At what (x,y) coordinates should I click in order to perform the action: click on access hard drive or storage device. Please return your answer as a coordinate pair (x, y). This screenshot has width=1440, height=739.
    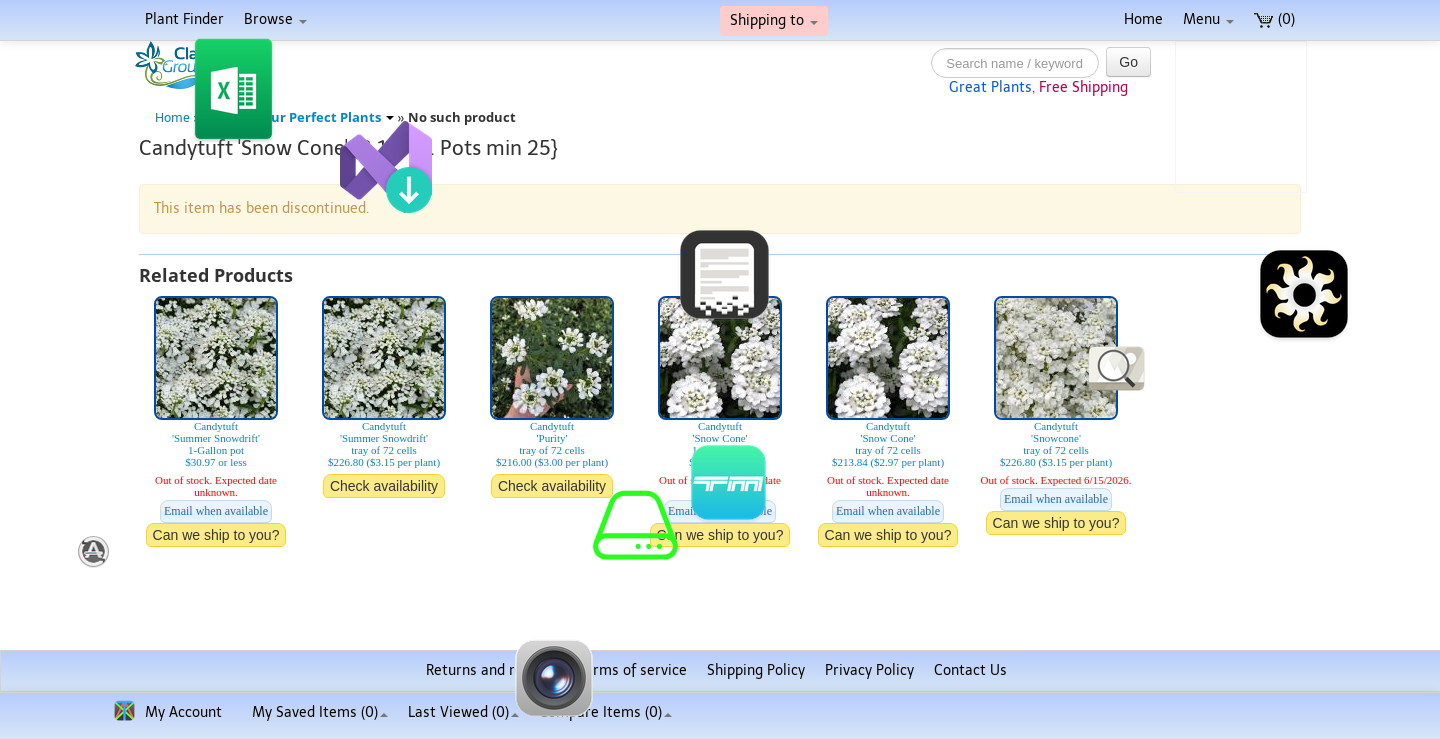
    Looking at the image, I should click on (635, 522).